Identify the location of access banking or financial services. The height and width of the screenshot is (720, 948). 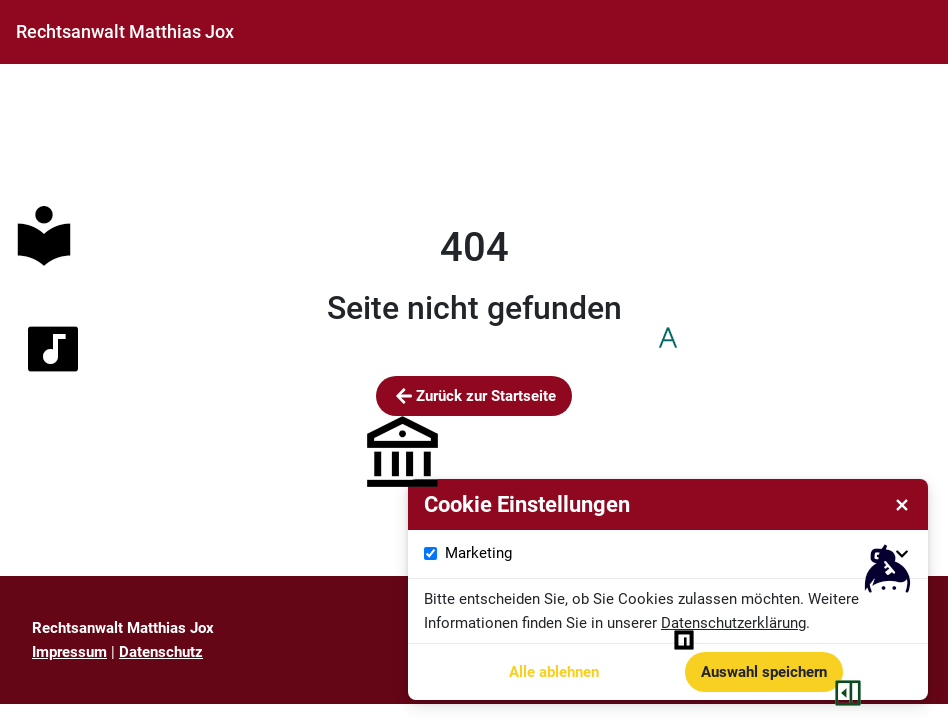
(402, 451).